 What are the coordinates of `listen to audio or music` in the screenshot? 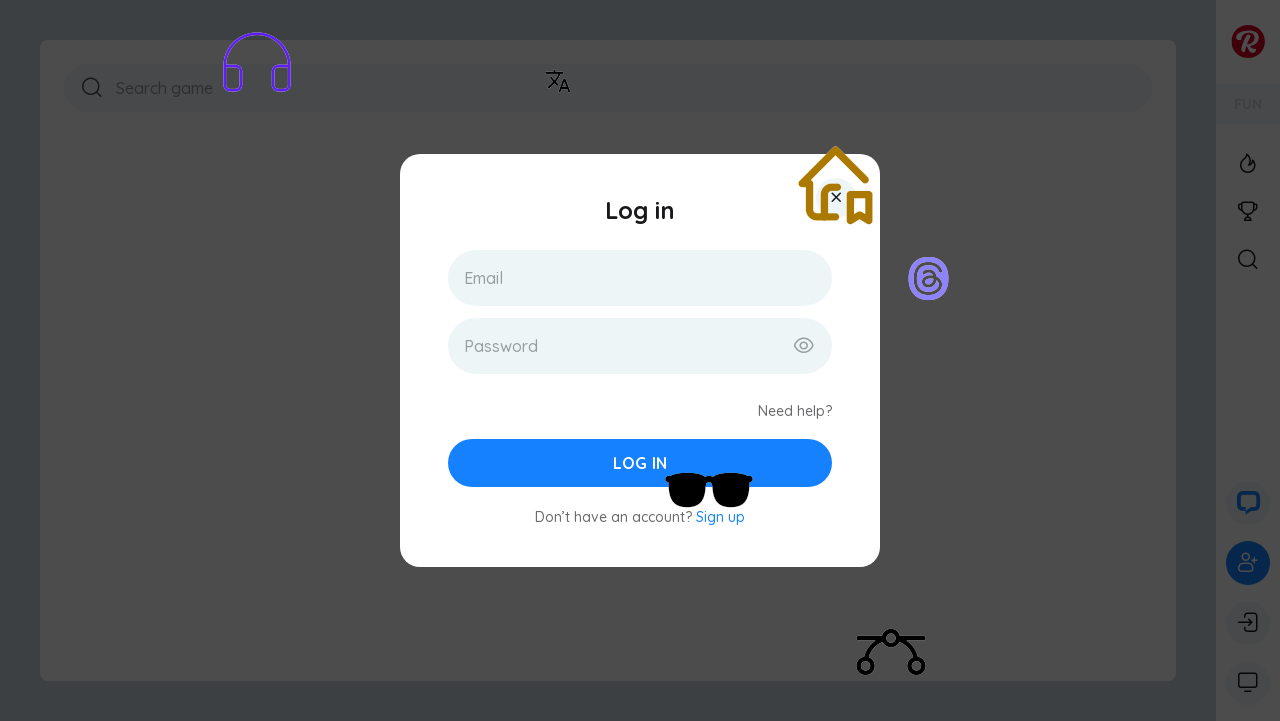 It's located at (257, 66).